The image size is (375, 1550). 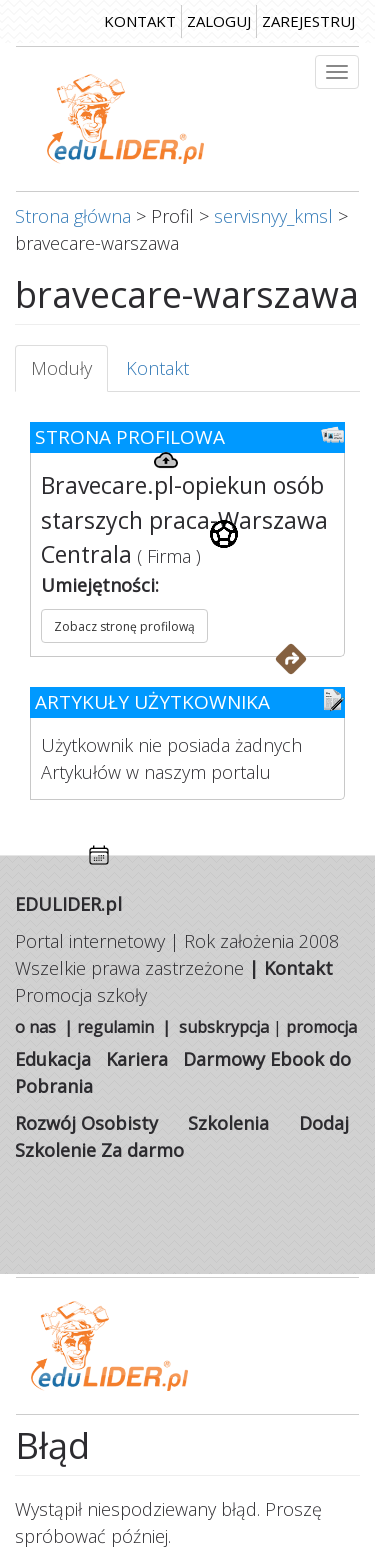 What do you see at coordinates (291, 659) in the screenshot?
I see `turn right navigation instruction` at bounding box center [291, 659].